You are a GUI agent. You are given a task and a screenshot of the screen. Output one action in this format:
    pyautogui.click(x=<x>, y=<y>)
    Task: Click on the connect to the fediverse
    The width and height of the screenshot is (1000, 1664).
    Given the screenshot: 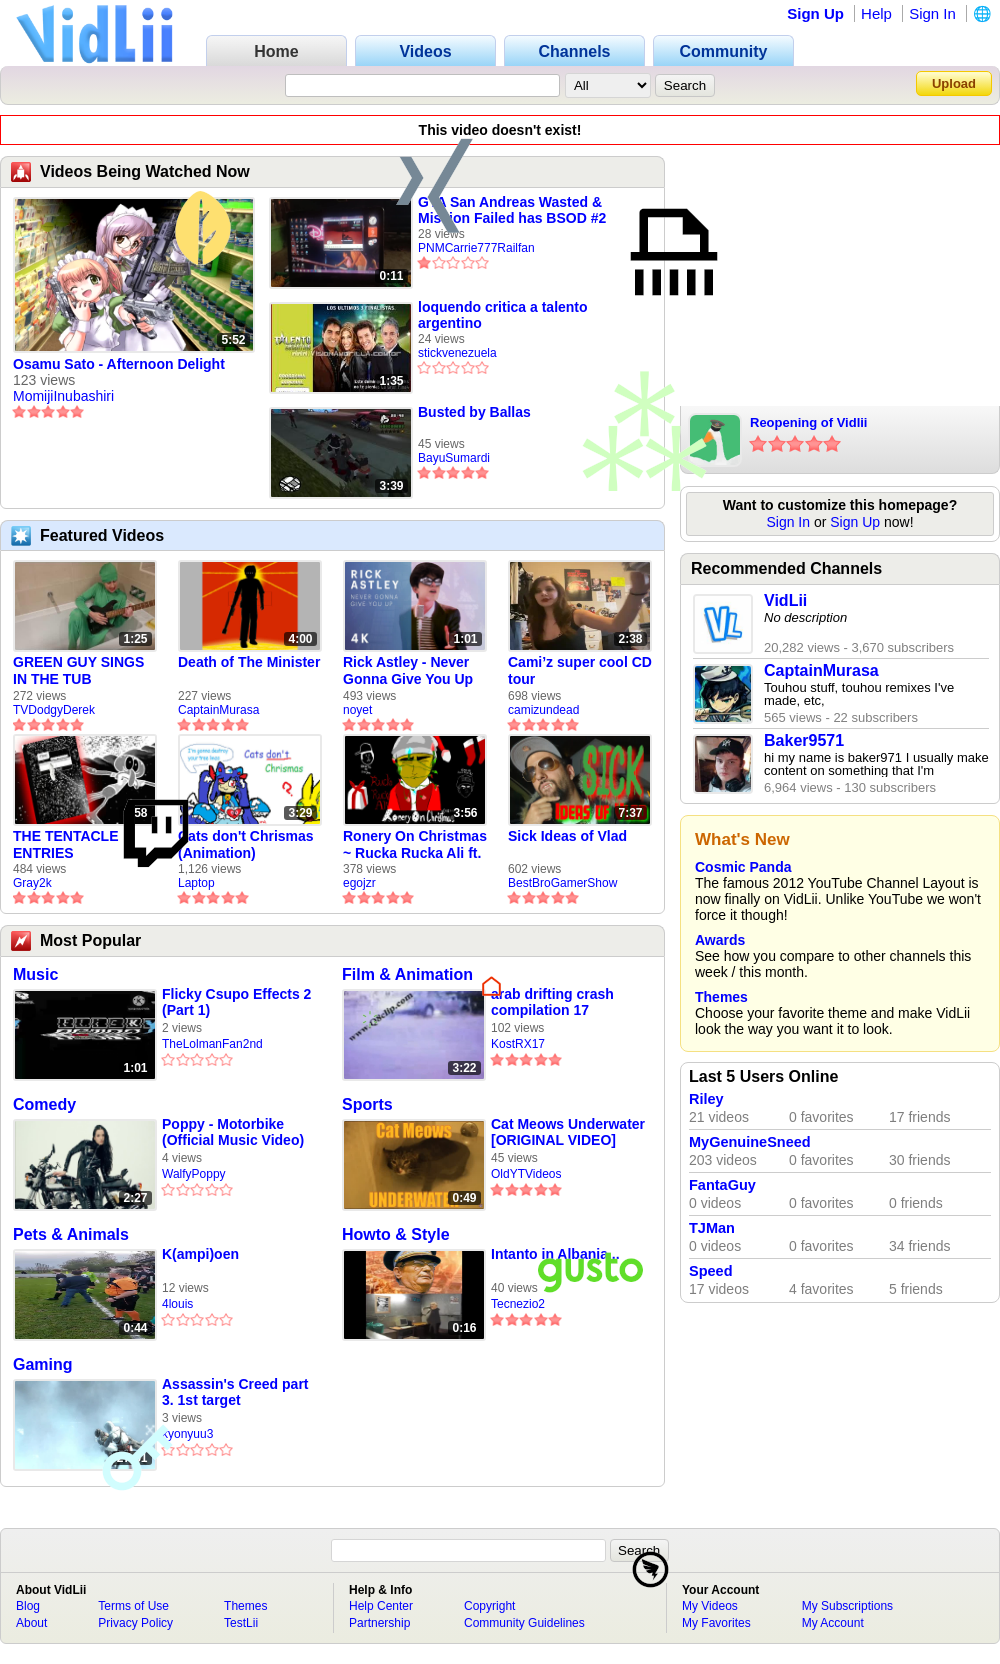 What is the action you would take?
    pyautogui.click(x=644, y=433)
    